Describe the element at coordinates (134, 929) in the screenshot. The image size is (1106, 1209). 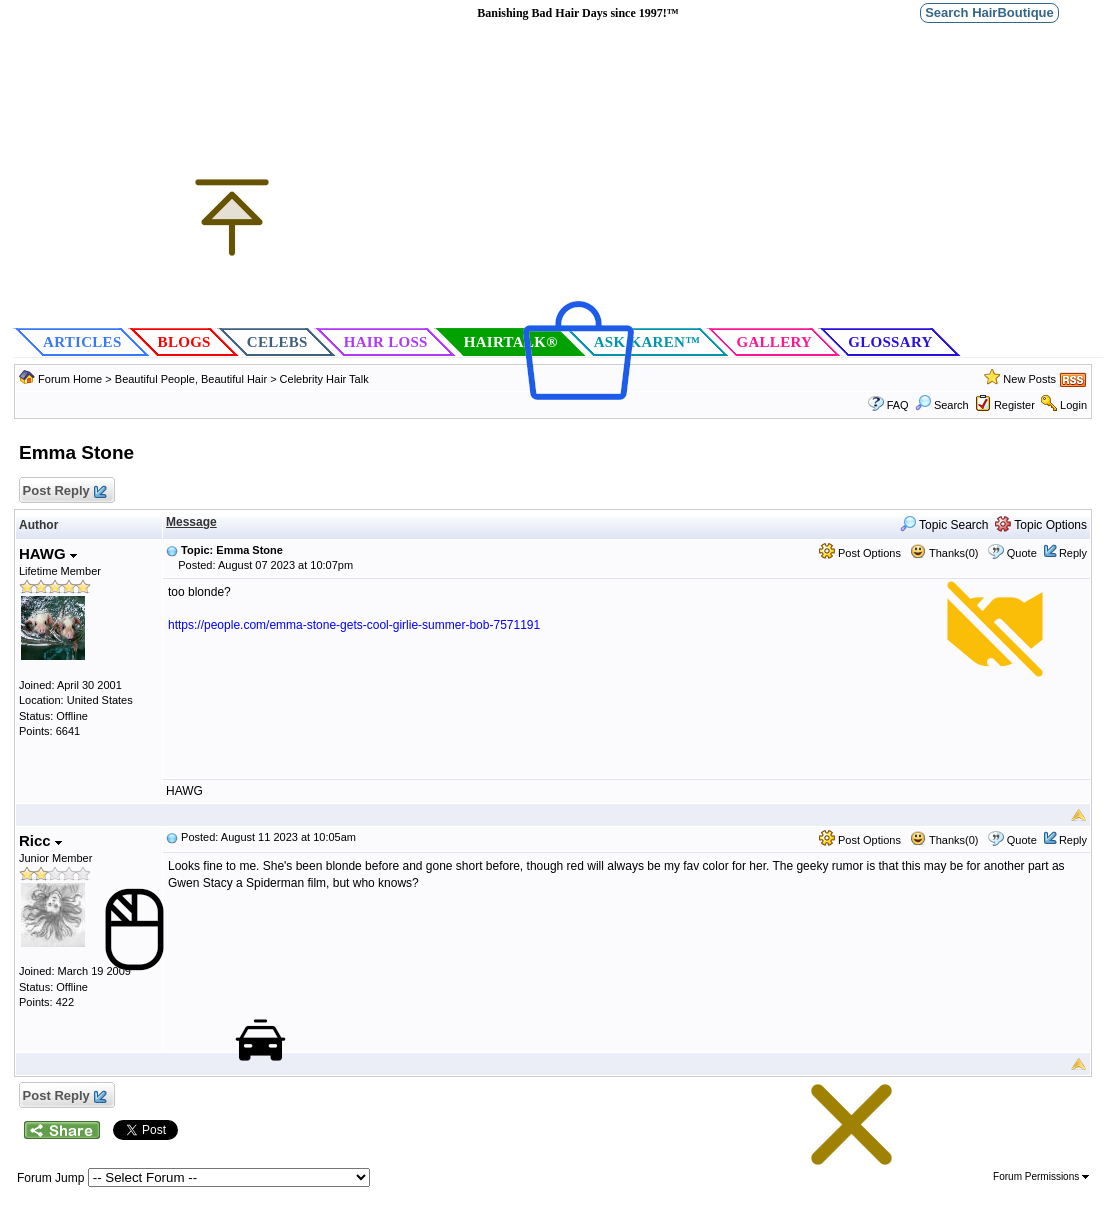
I see `indicates left mouse button click action` at that location.